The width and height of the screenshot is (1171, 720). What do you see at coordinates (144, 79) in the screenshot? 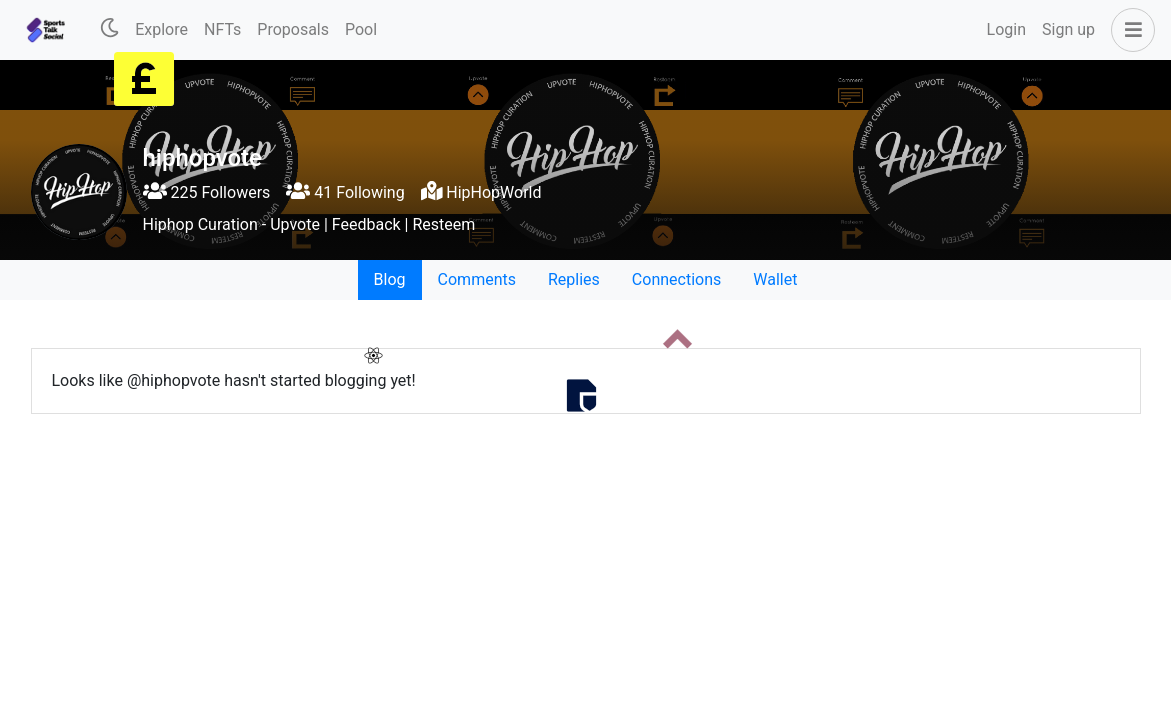
I see `access British pound currency settings` at bounding box center [144, 79].